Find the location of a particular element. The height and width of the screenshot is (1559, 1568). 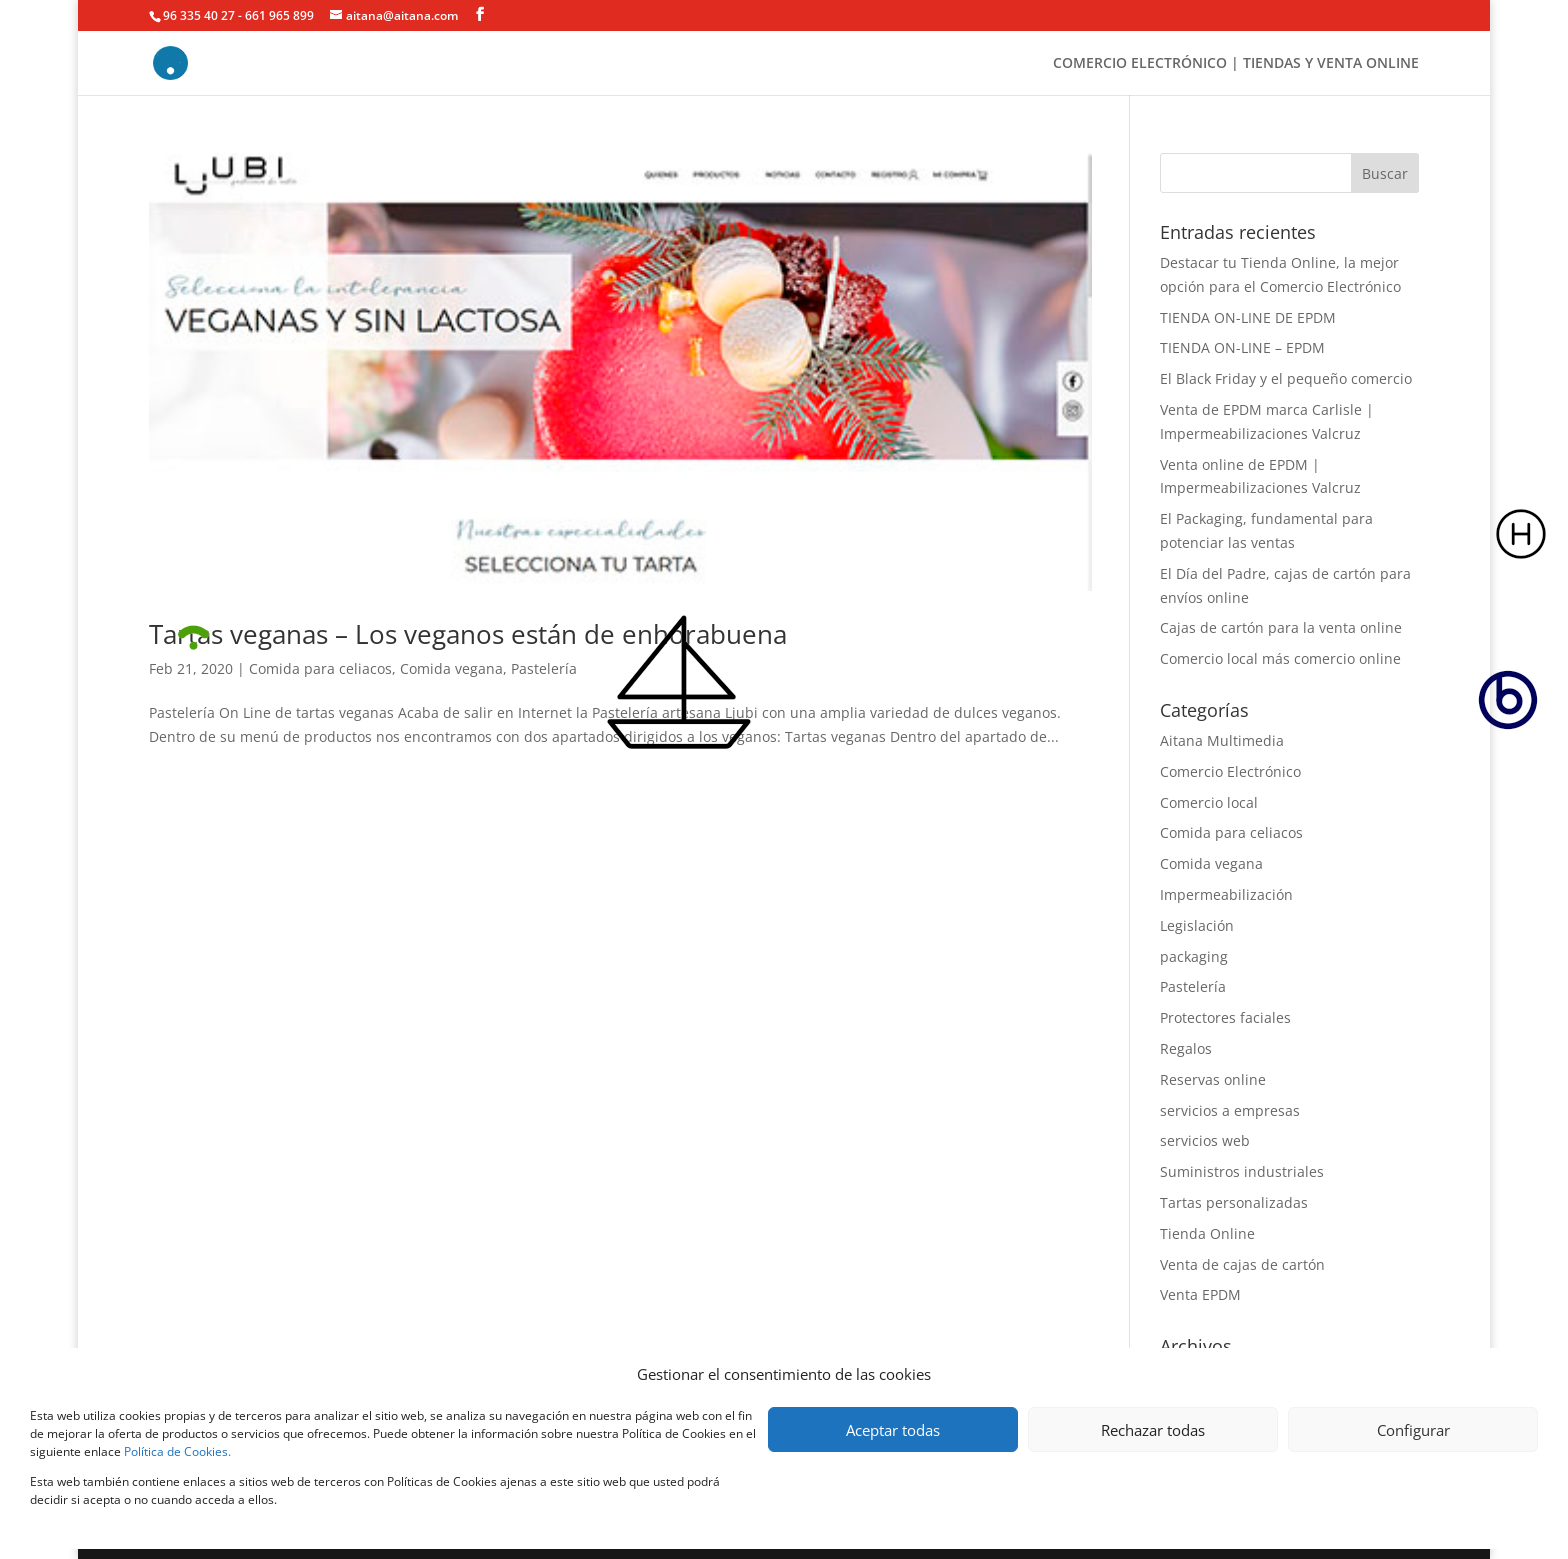

access sailing or boating features is located at coordinates (679, 692).